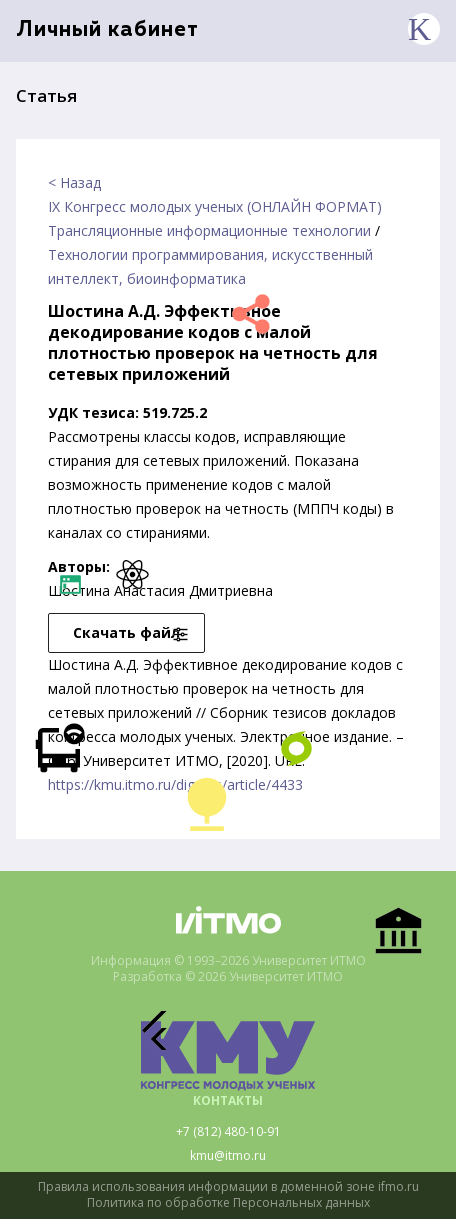 The image size is (456, 1219). Describe the element at coordinates (59, 749) in the screenshot. I see `indicates bus has wifi available` at that location.